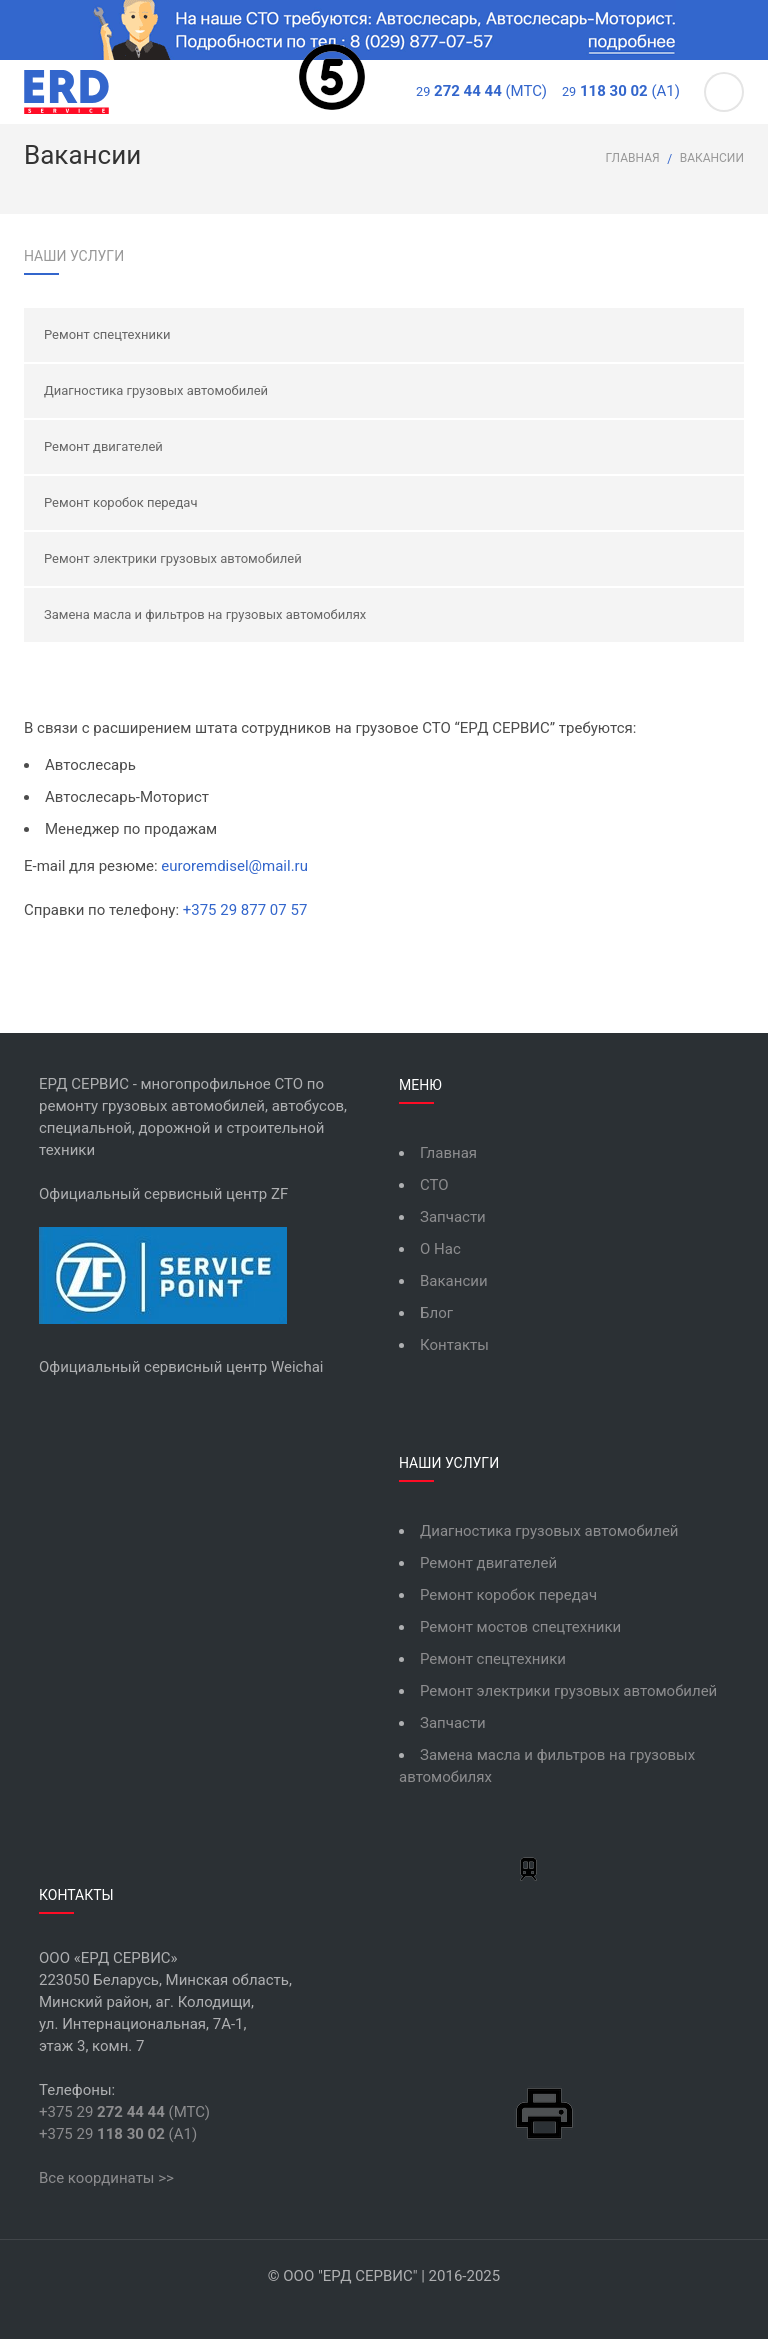  I want to click on indicates step five in a numbered sequence, so click(332, 77).